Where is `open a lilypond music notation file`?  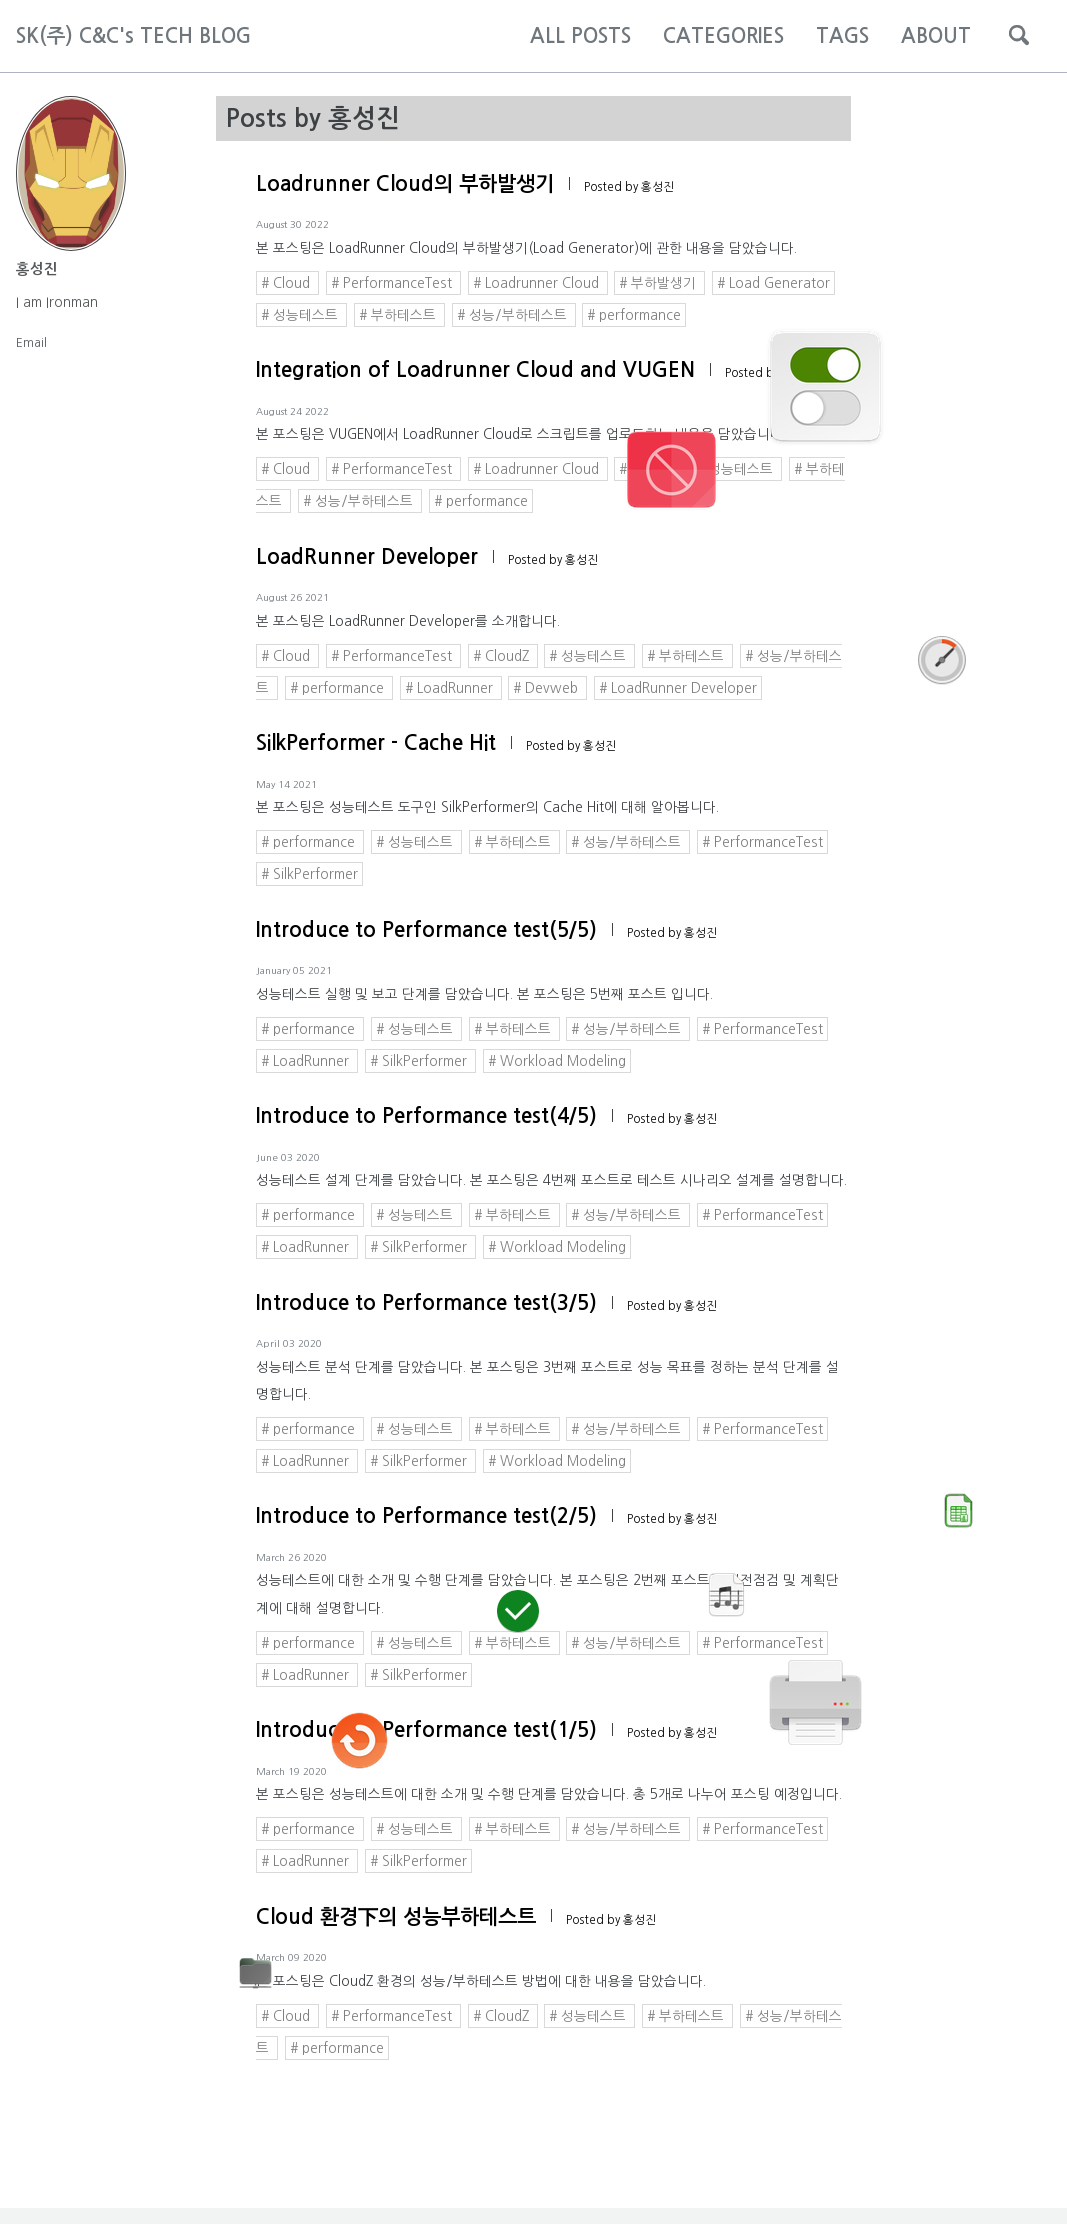 open a lilypond music notation file is located at coordinates (726, 1594).